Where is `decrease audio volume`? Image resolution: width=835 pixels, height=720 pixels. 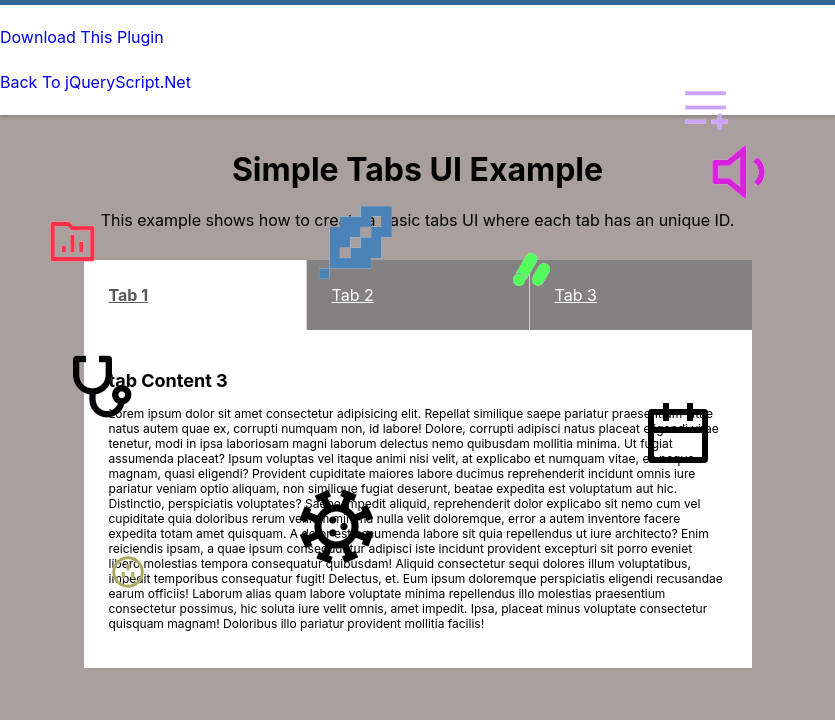 decrease audio volume is located at coordinates (737, 172).